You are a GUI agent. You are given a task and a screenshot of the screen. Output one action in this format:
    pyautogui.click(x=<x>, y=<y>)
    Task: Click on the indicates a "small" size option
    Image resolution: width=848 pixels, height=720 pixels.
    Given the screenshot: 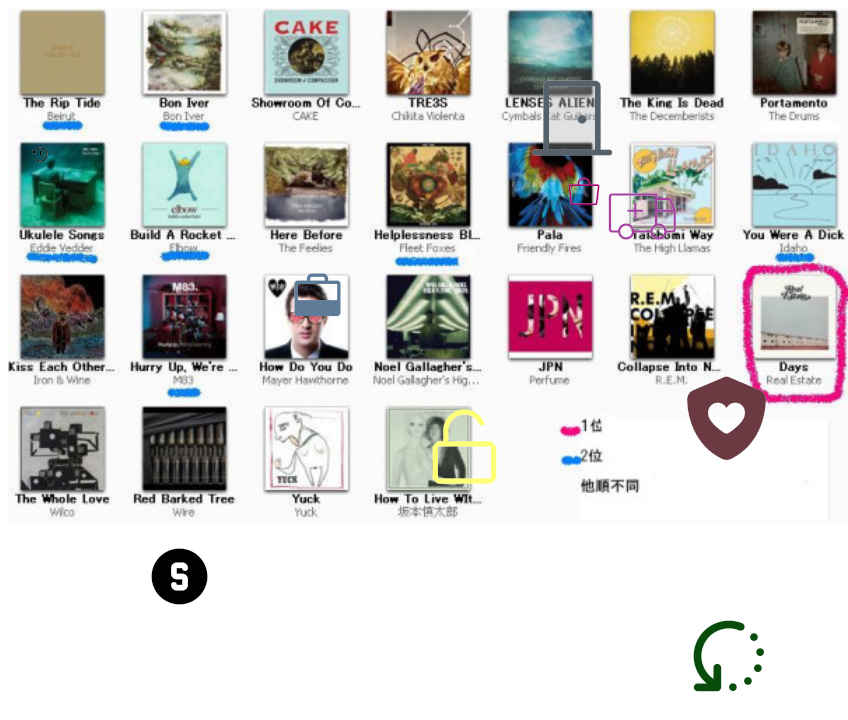 What is the action you would take?
    pyautogui.click(x=179, y=576)
    